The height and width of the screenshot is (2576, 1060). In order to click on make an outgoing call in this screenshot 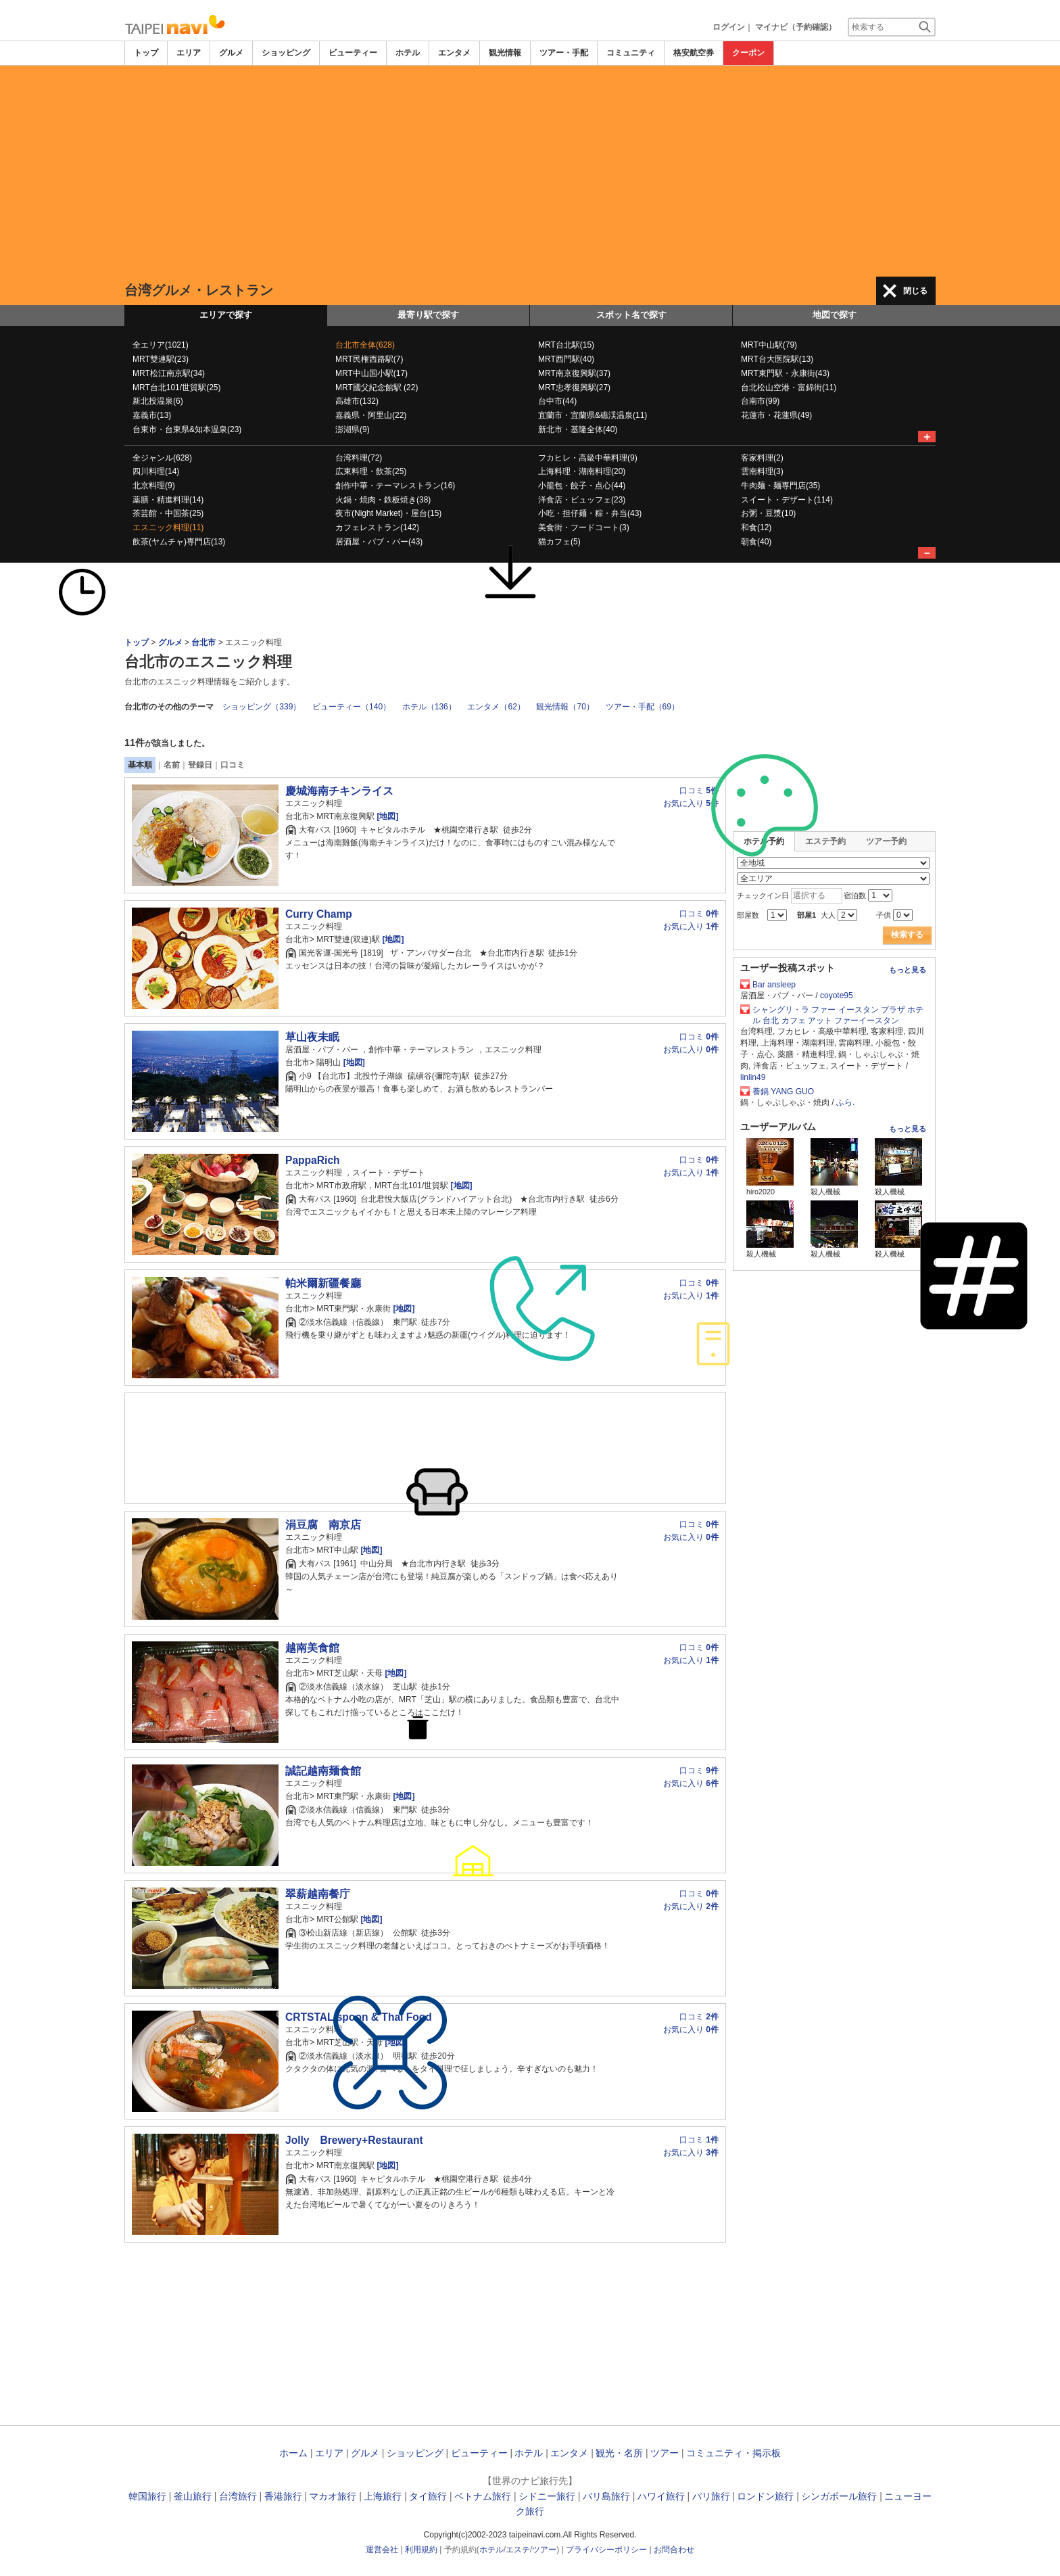, I will do `click(544, 1306)`.